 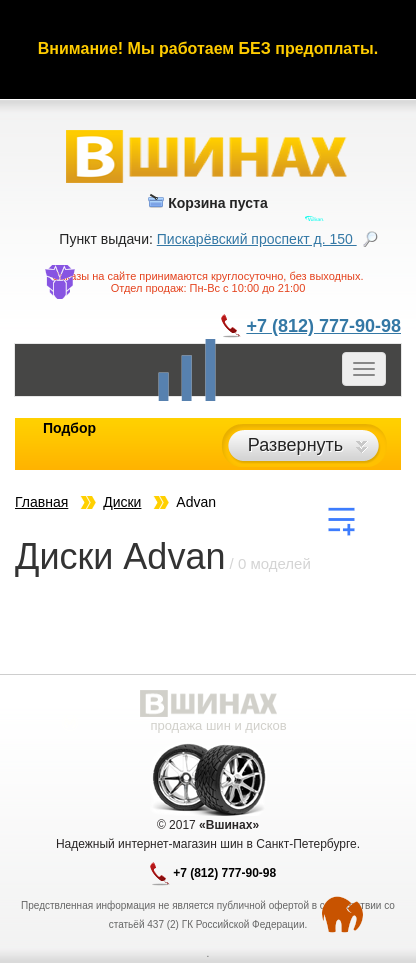 I want to click on mulesoft logo, so click(x=70, y=723).